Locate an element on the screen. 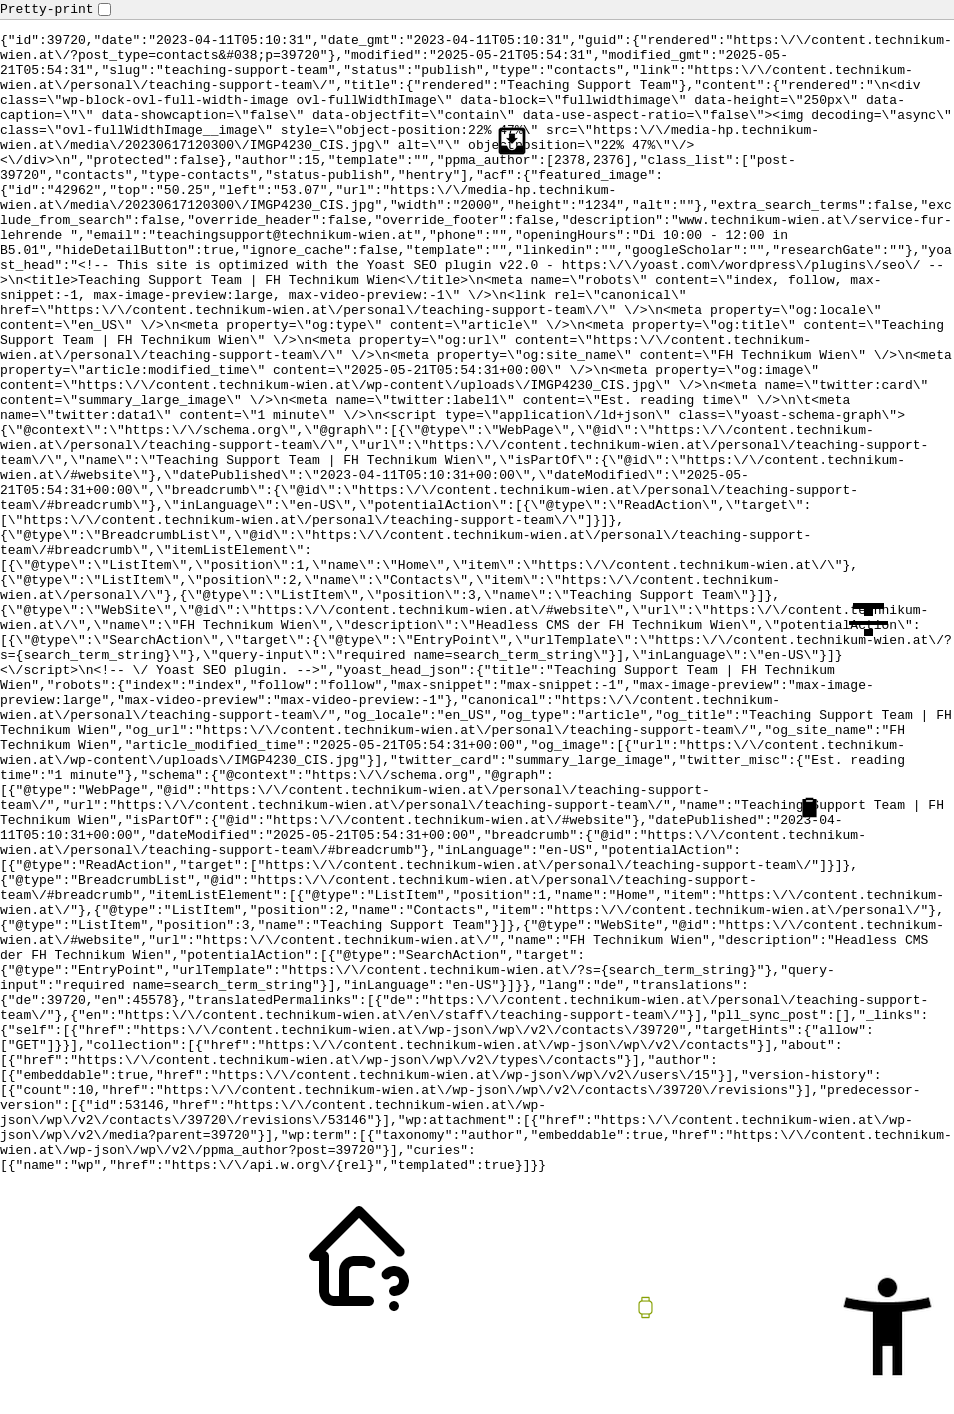 This screenshot has width=954, height=1414. copy to clipboard is located at coordinates (809, 807).